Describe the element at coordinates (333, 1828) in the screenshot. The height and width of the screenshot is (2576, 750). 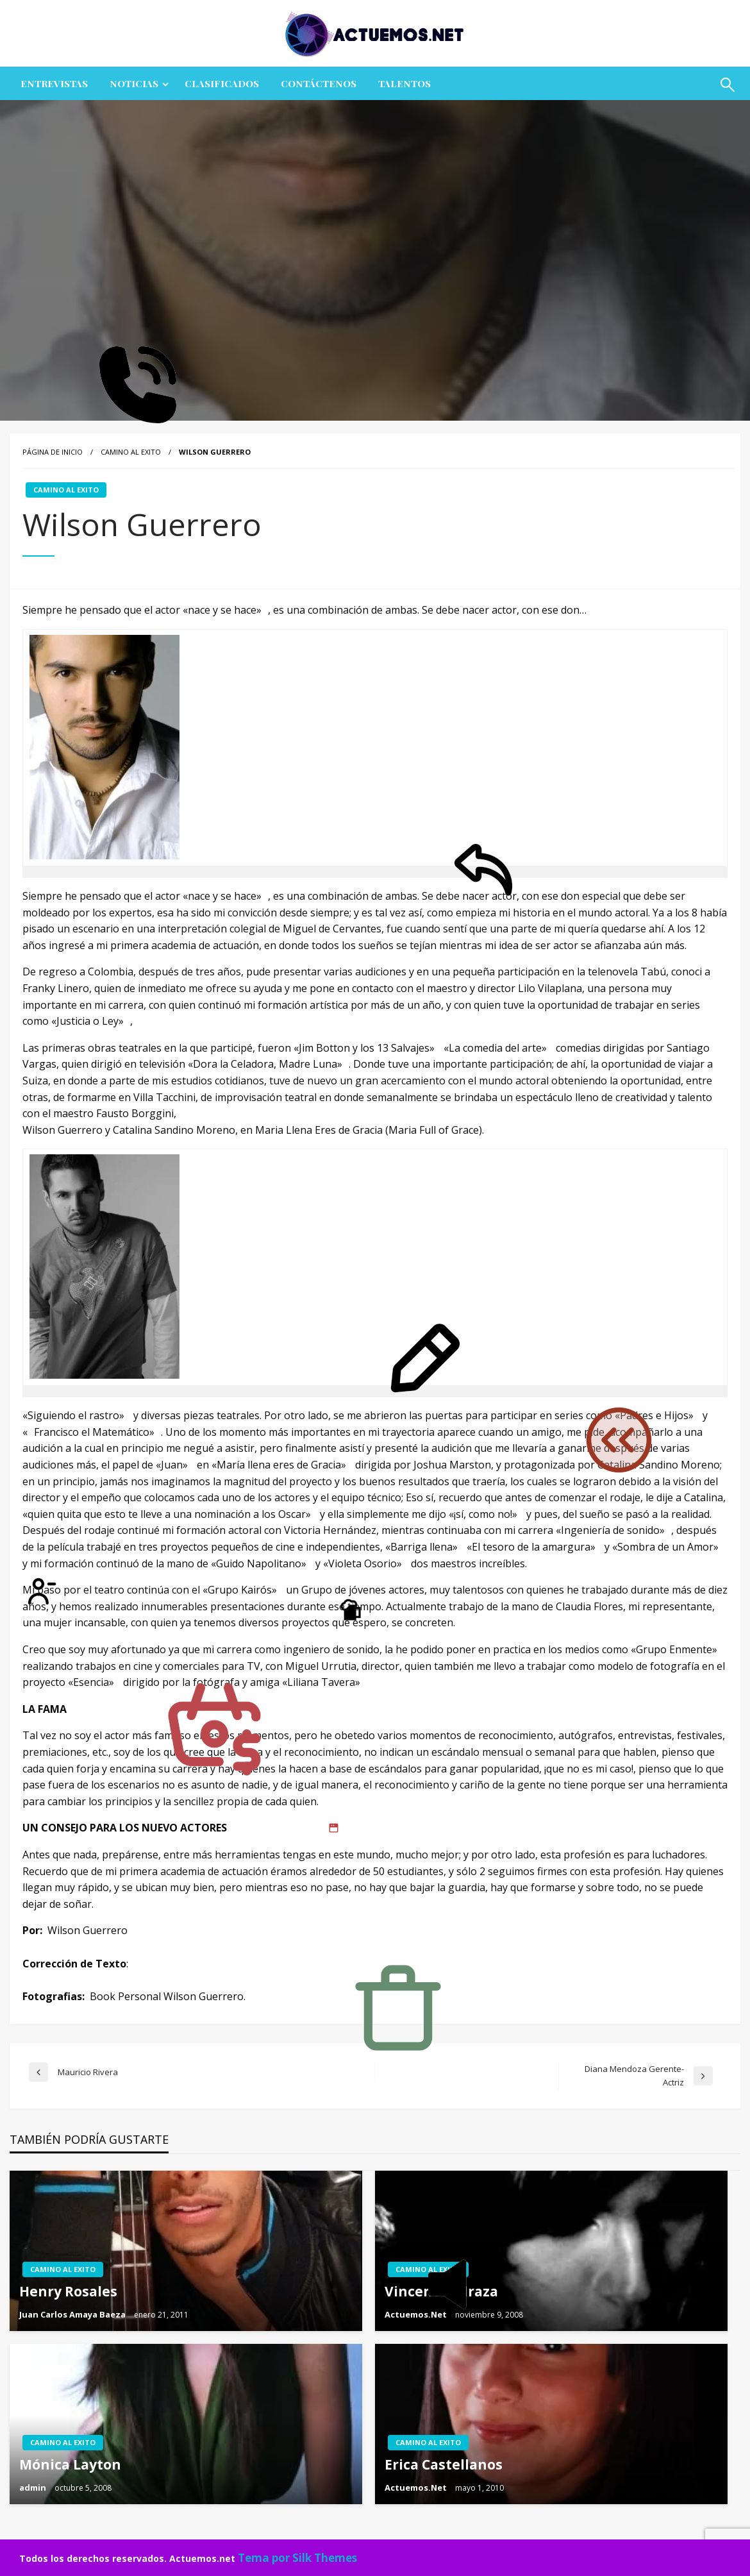
I see `open web browser` at that location.